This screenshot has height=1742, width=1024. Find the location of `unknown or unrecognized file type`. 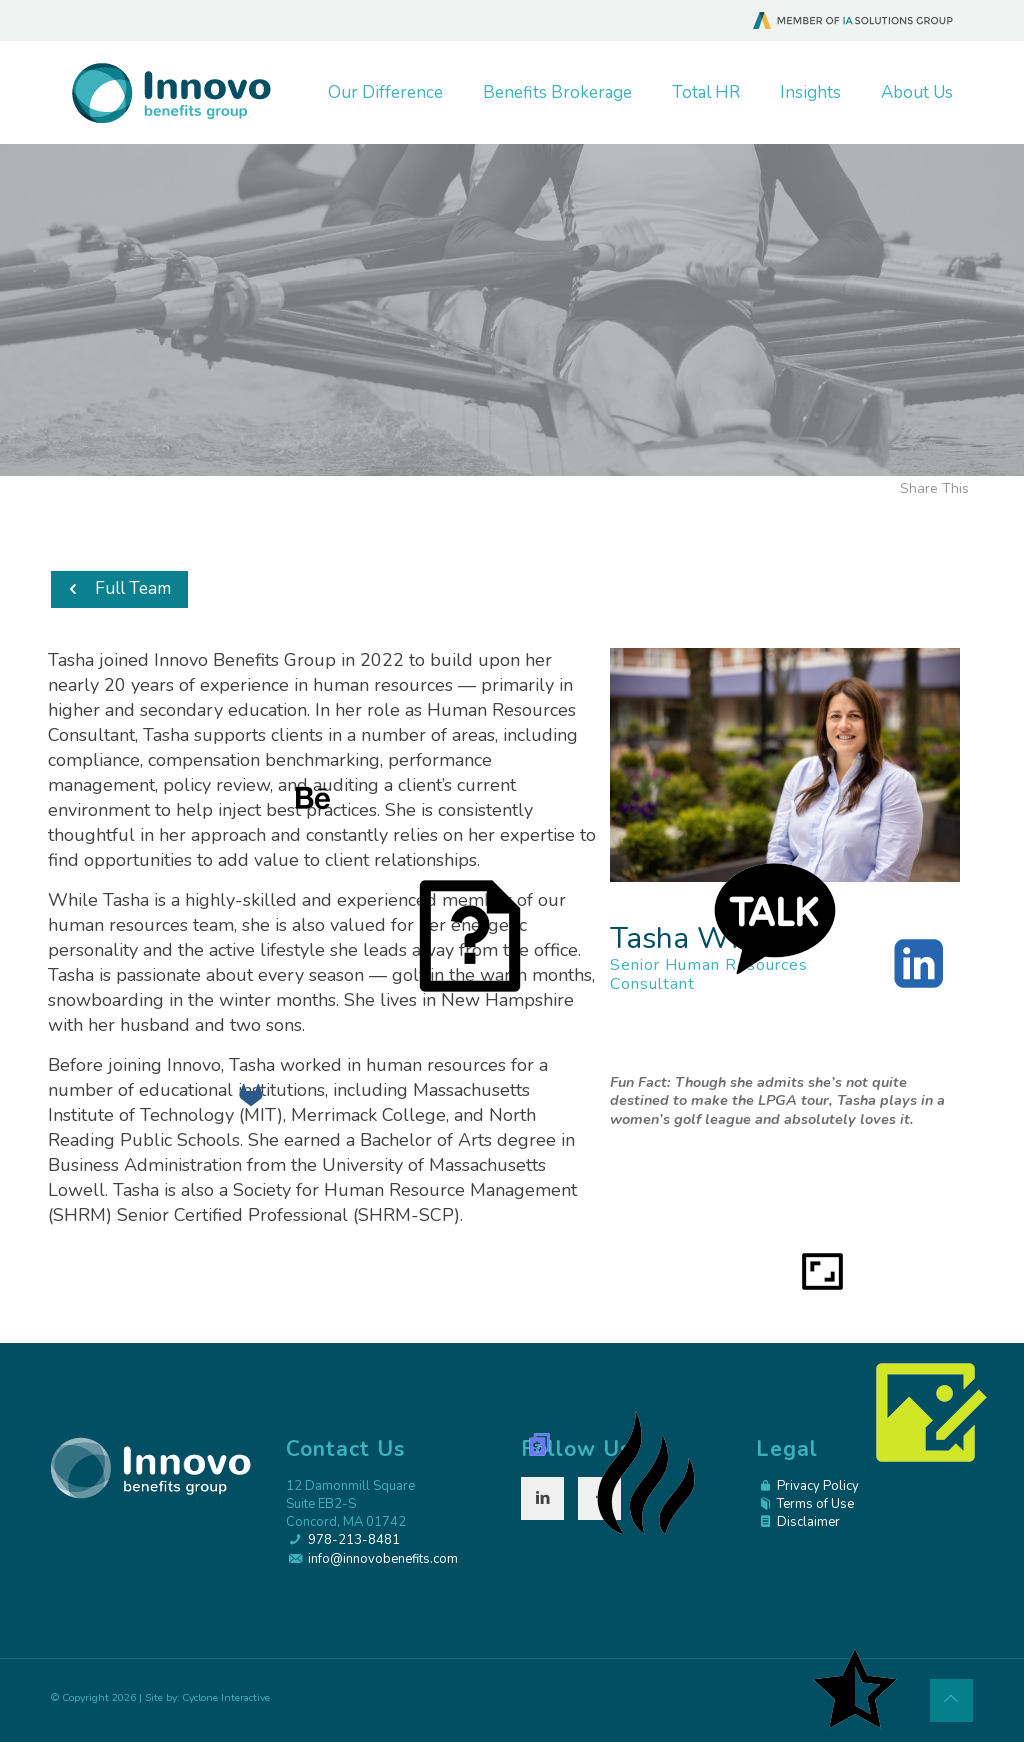

unknown or unrecognized file type is located at coordinates (470, 936).